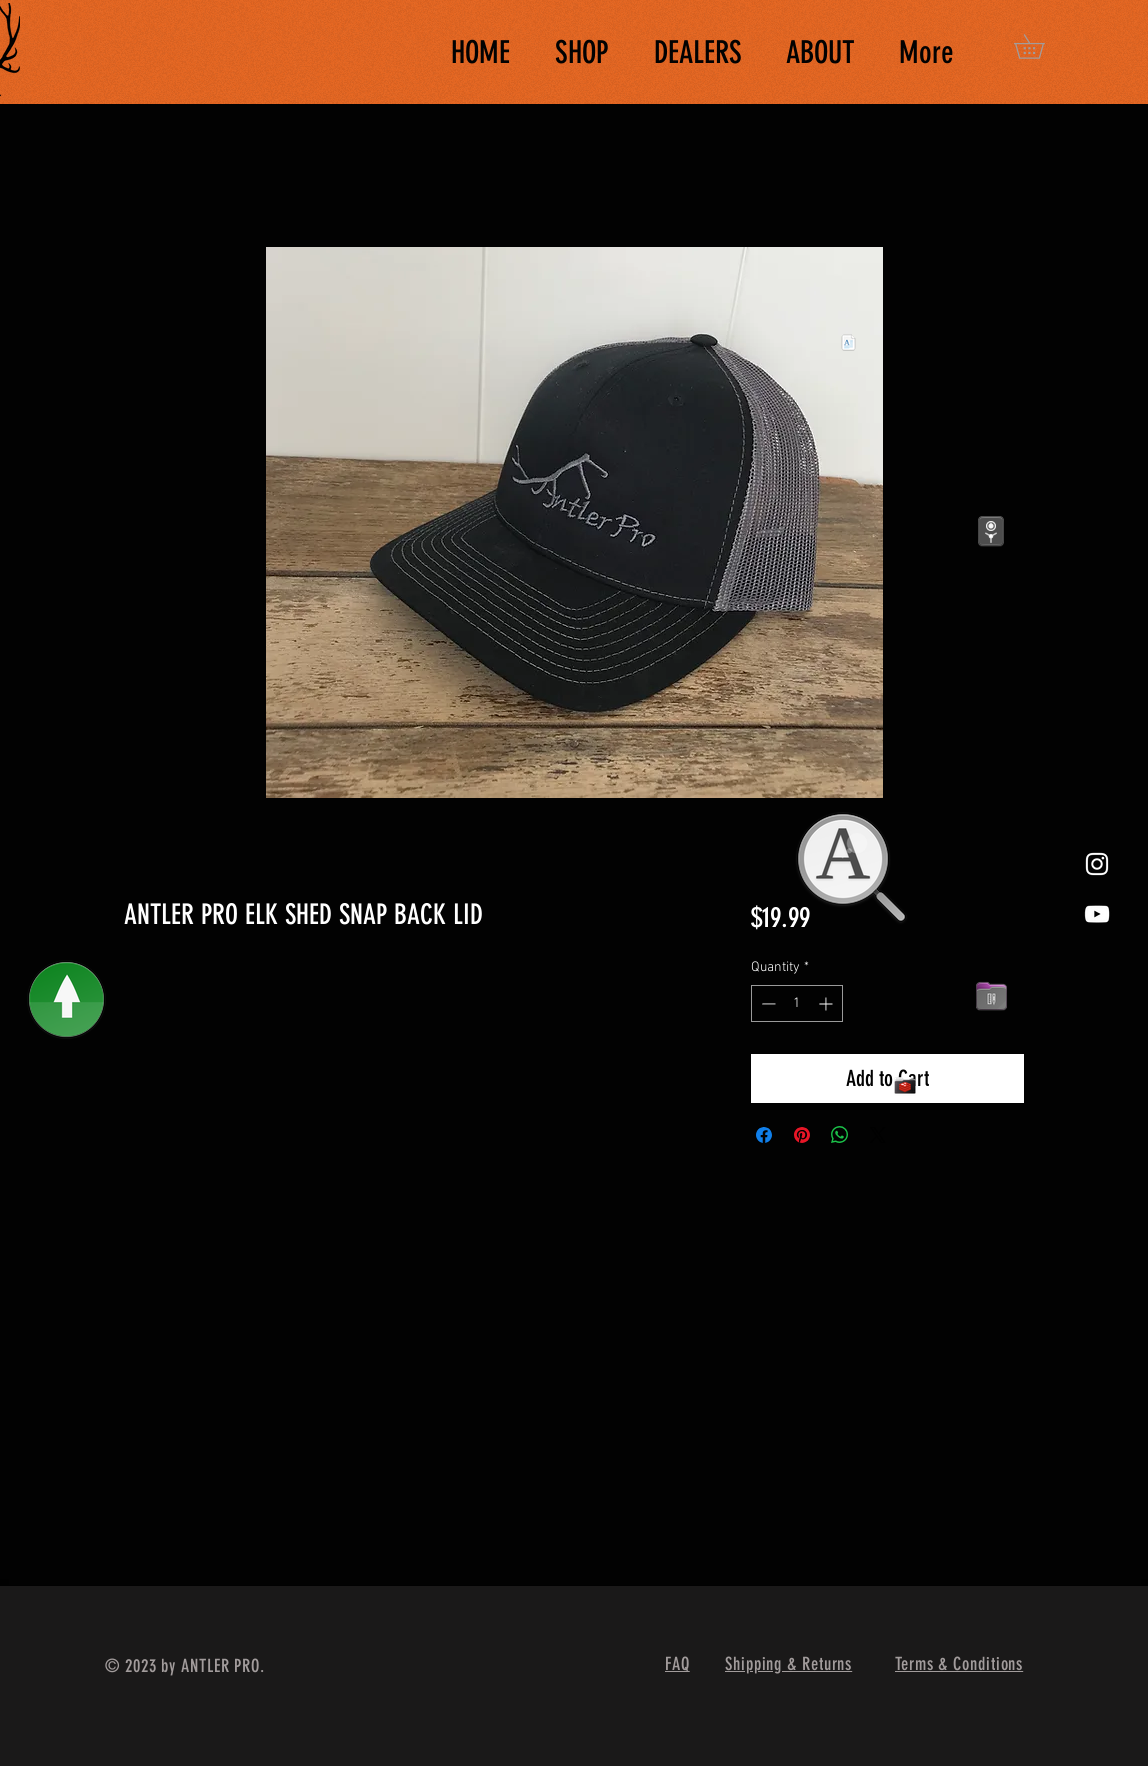  Describe the element at coordinates (850, 866) in the screenshot. I see `search for text within a document` at that location.